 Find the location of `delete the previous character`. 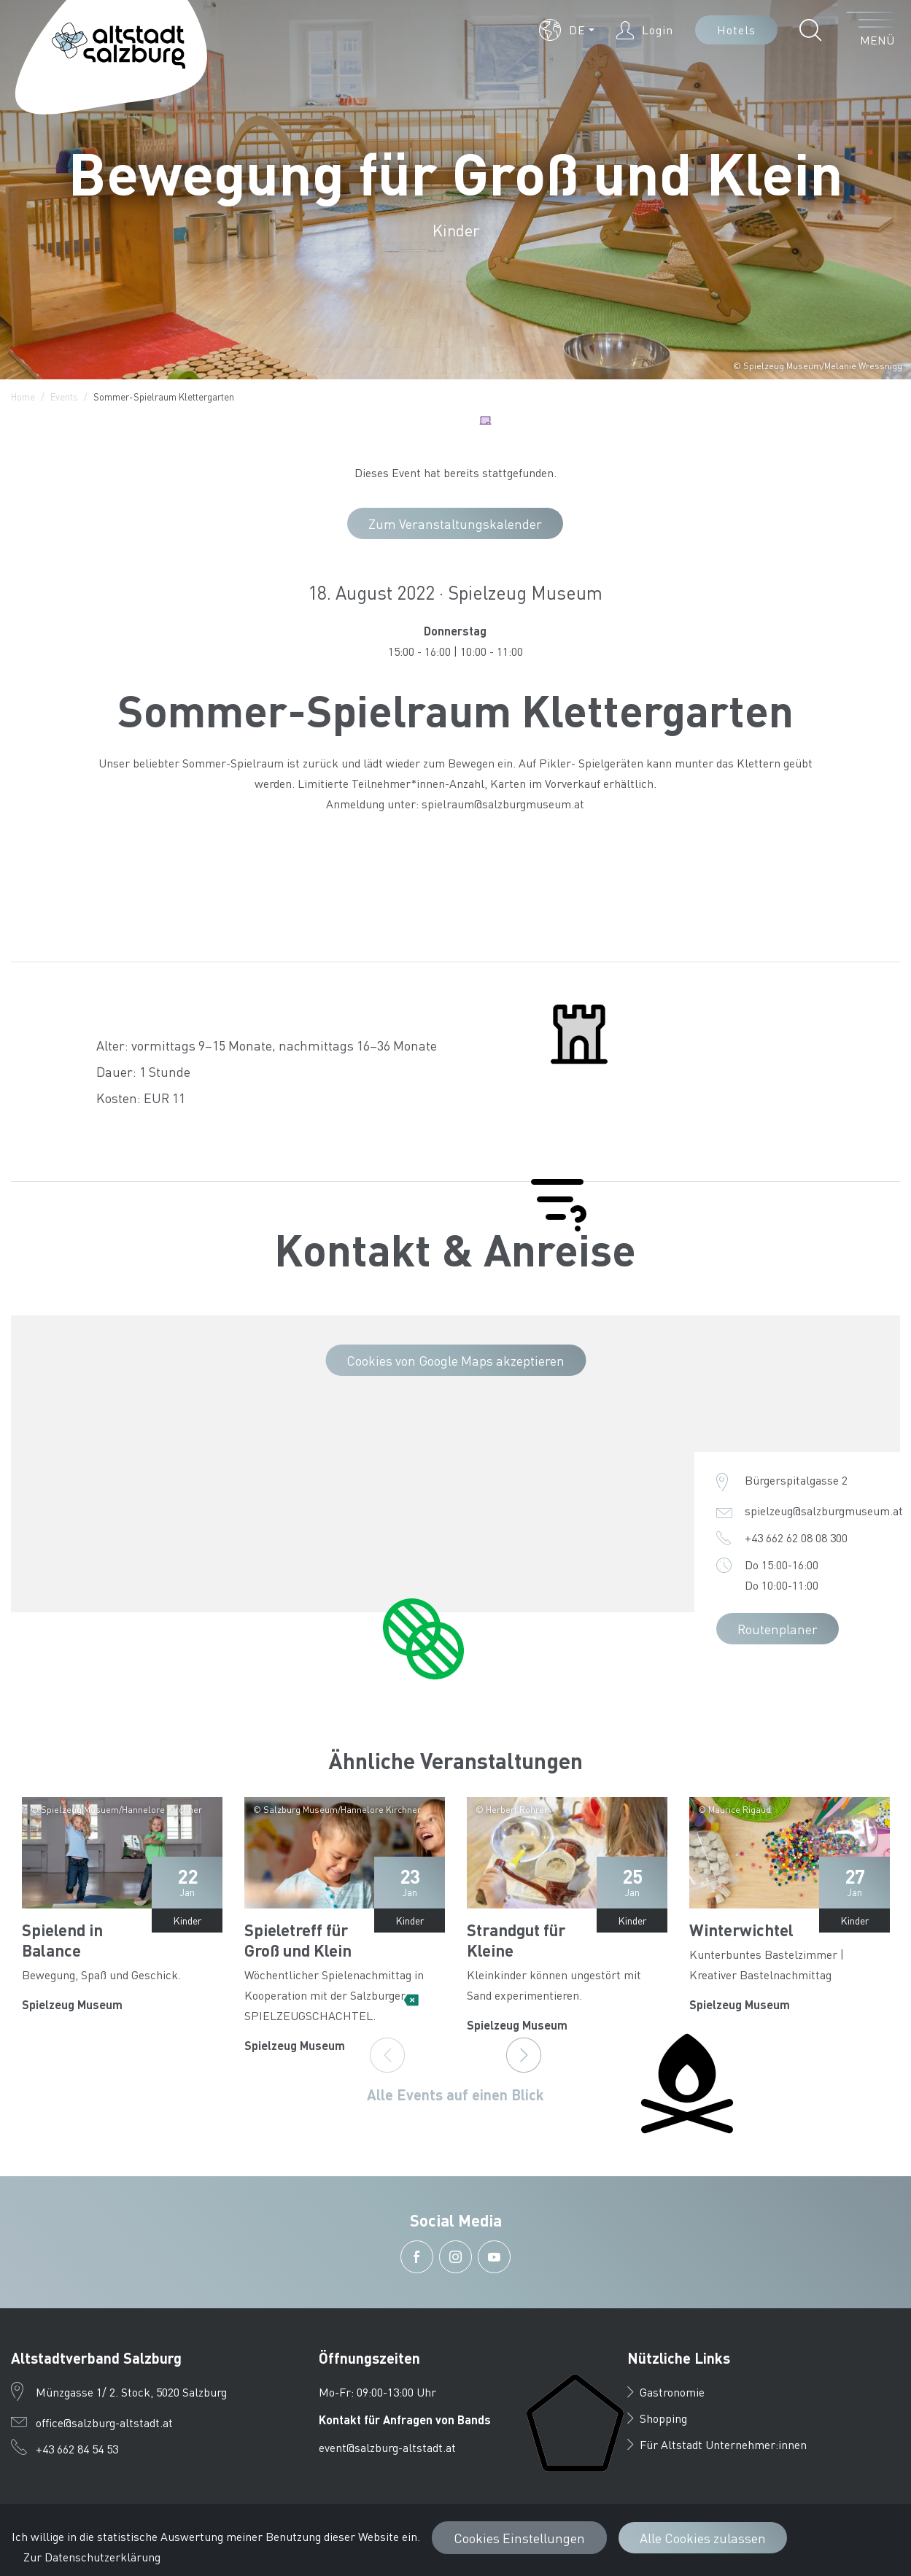

delete the previous character is located at coordinates (411, 2000).